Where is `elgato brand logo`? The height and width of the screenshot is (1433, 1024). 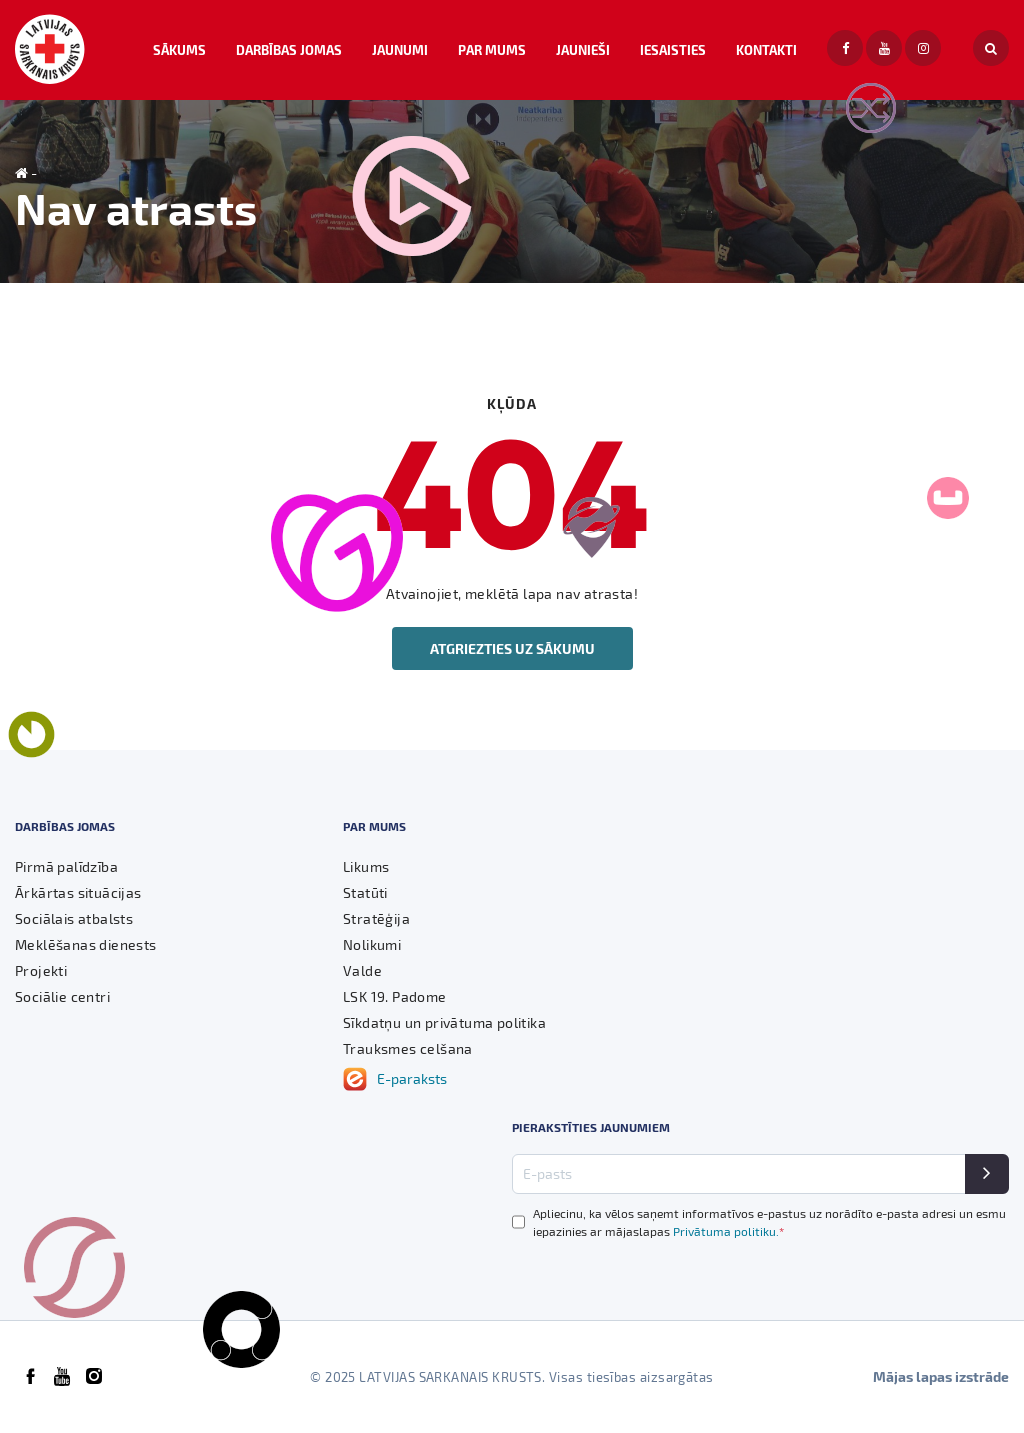
elgato brand logo is located at coordinates (412, 196).